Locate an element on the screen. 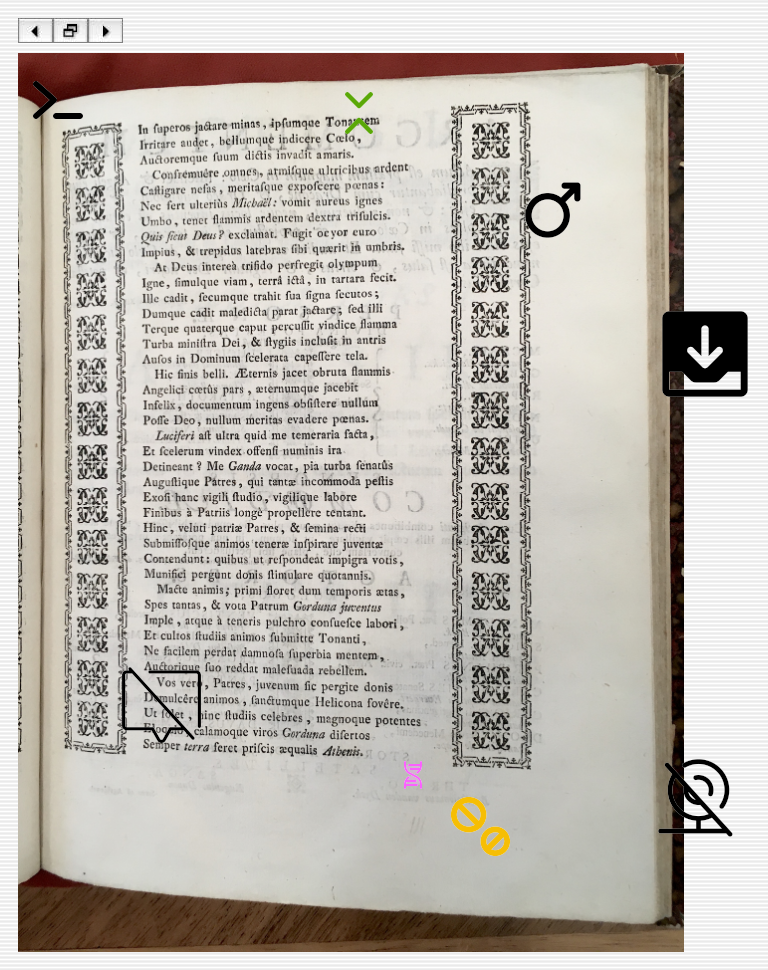 The image size is (768, 970). collapse expanded content is located at coordinates (359, 113).